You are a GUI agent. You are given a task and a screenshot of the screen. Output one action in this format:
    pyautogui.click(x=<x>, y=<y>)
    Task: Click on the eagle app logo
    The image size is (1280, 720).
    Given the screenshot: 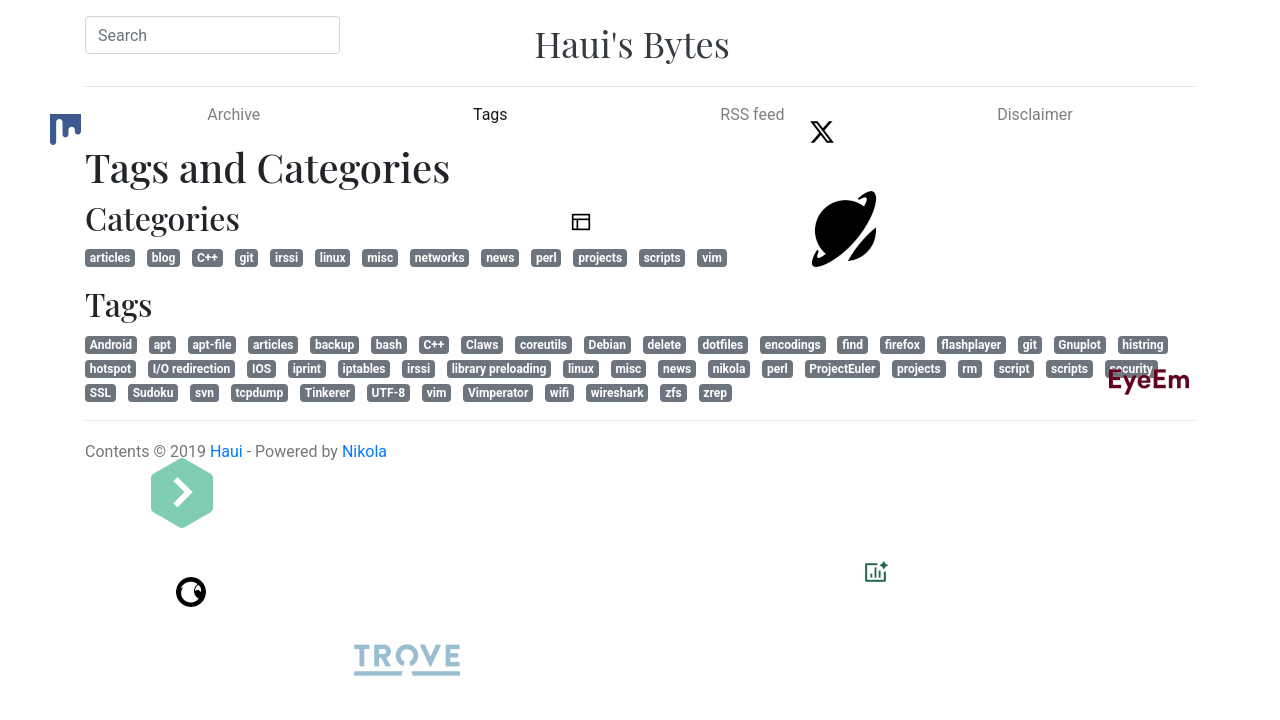 What is the action you would take?
    pyautogui.click(x=191, y=592)
    